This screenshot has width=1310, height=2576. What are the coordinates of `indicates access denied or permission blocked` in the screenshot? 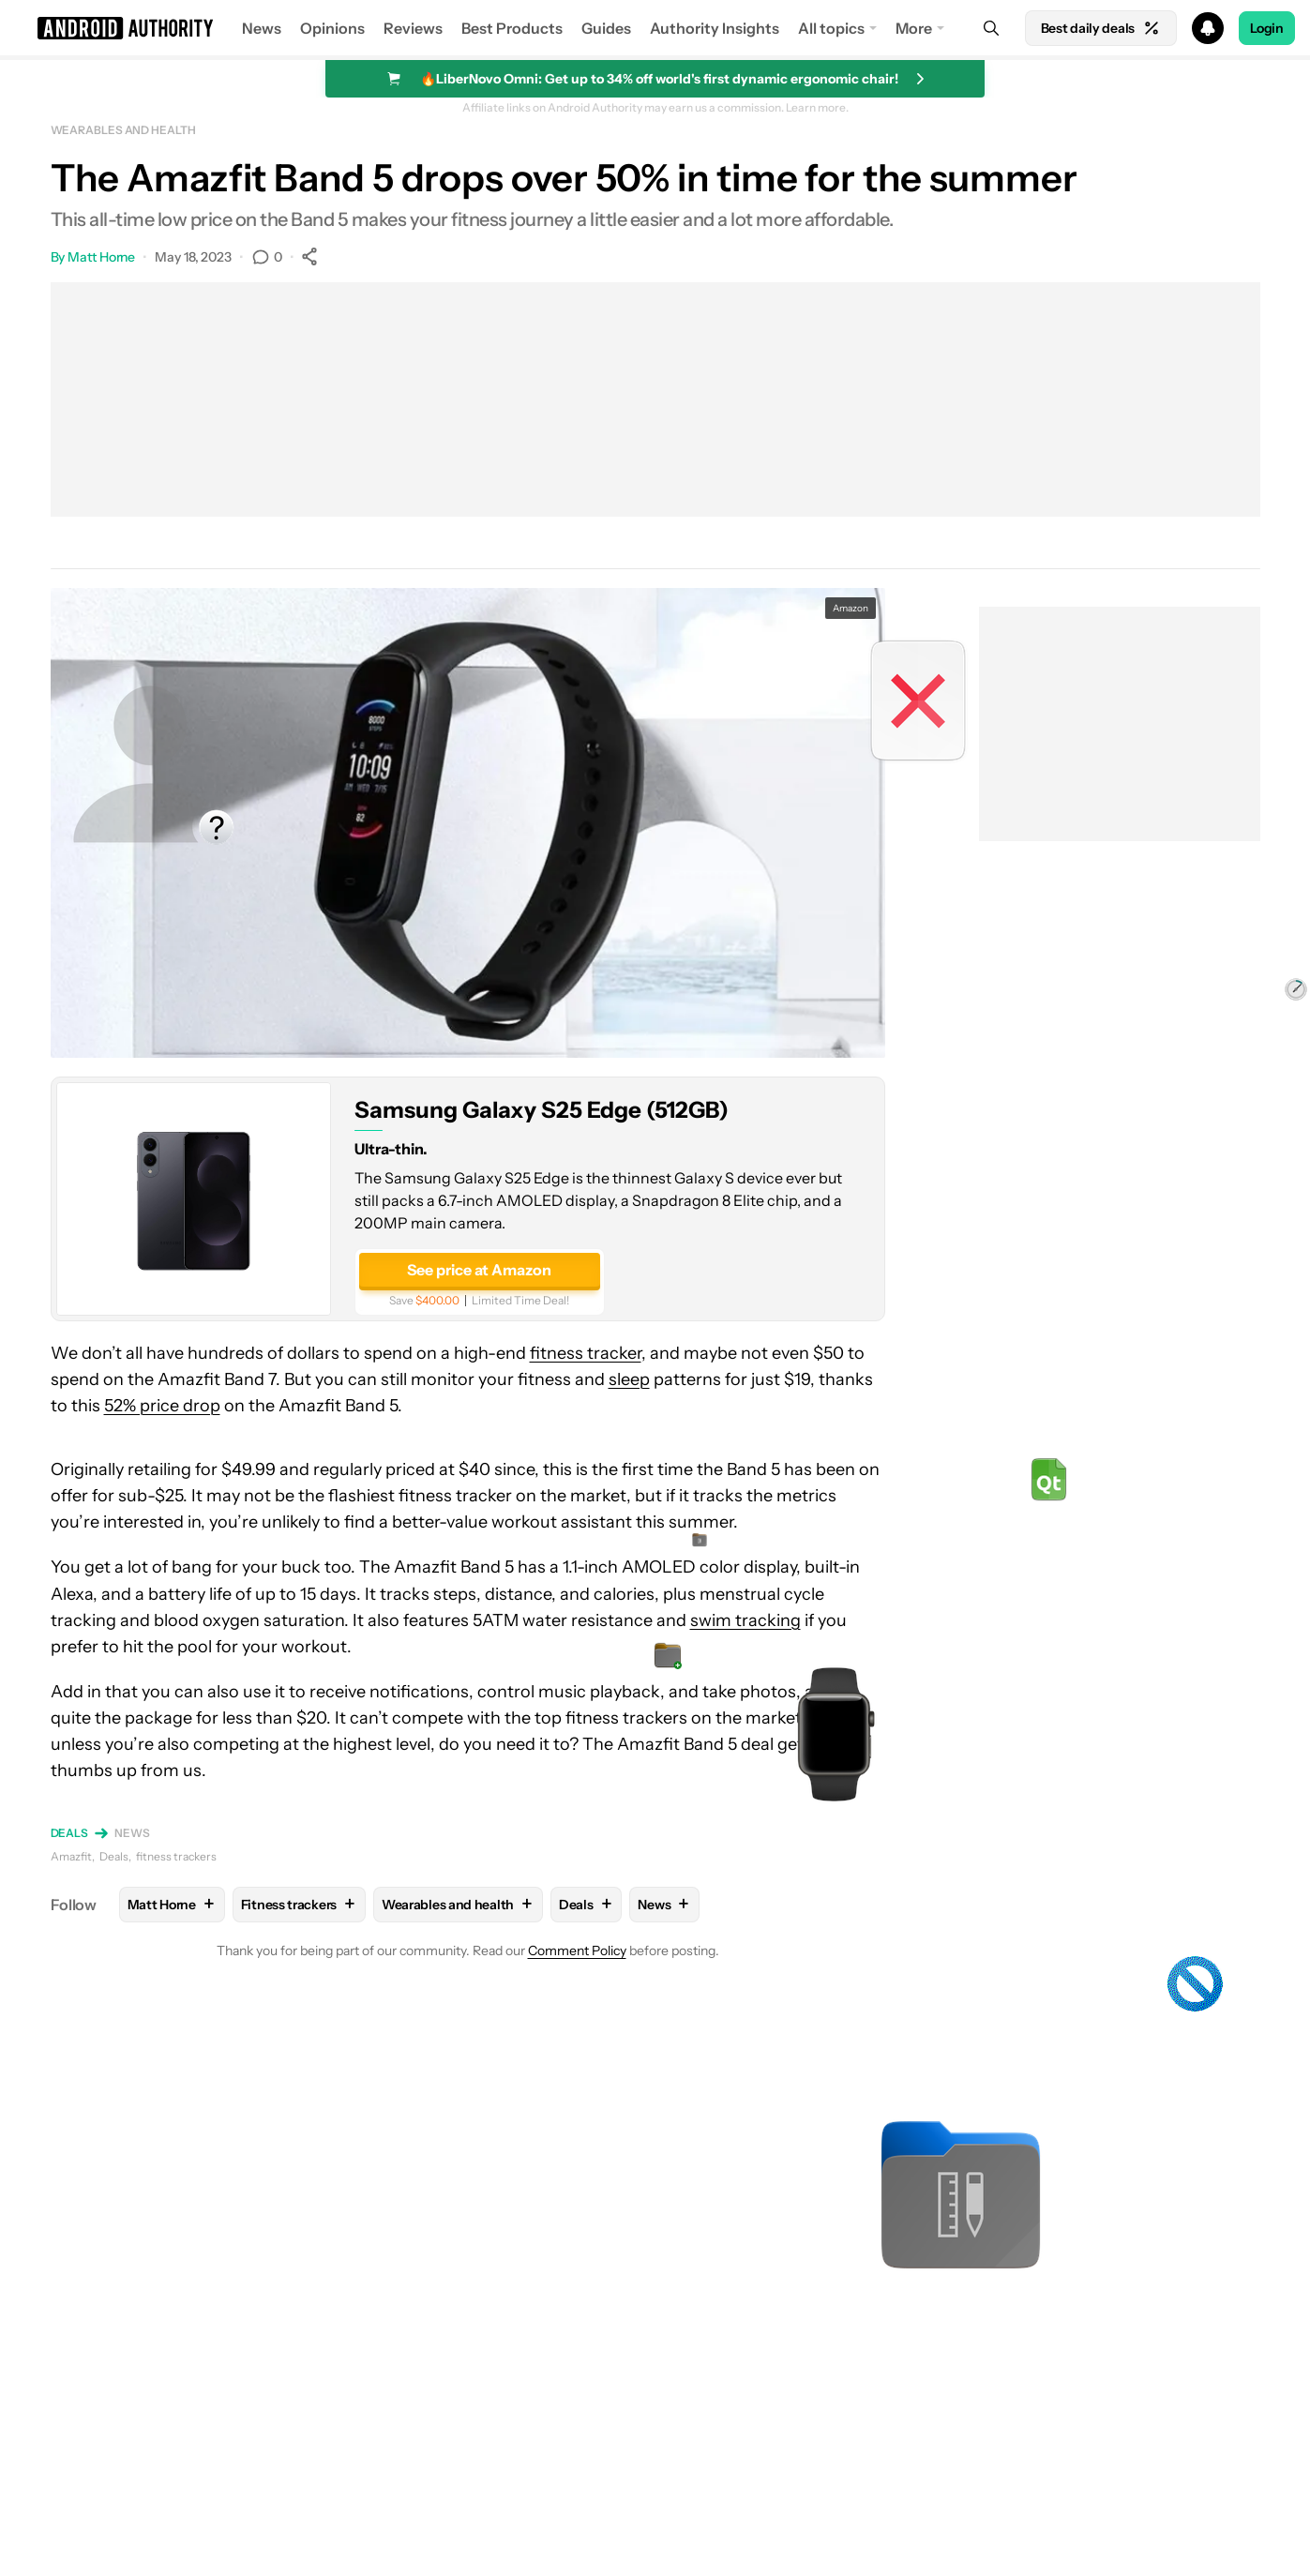 It's located at (1195, 1983).